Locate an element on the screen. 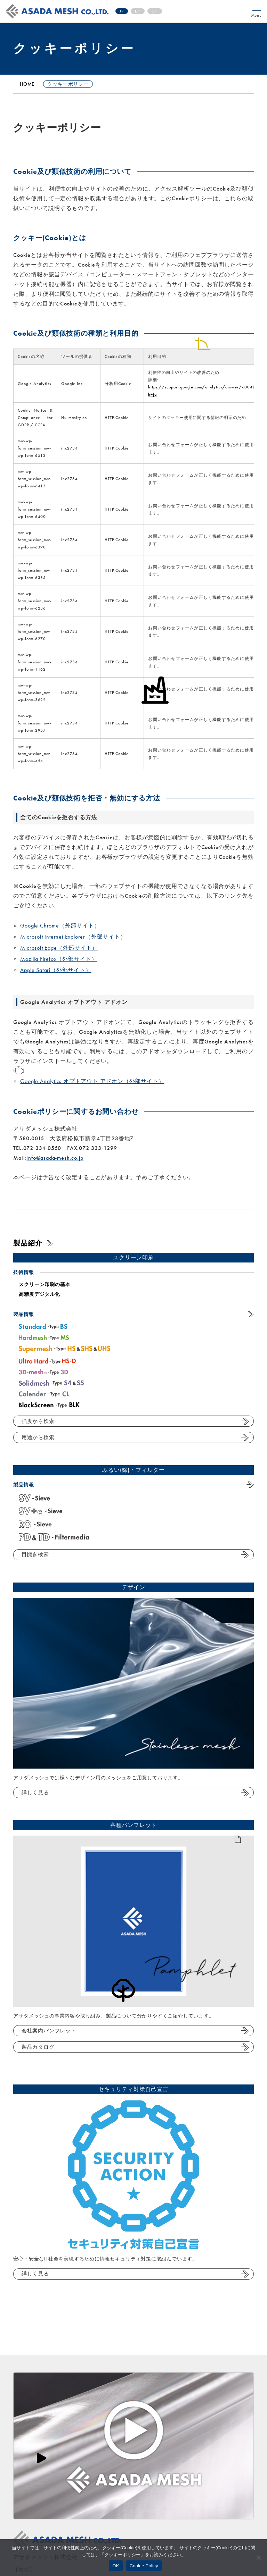 The image size is (267, 2576). view engine status or diagnostics is located at coordinates (18, 1070).